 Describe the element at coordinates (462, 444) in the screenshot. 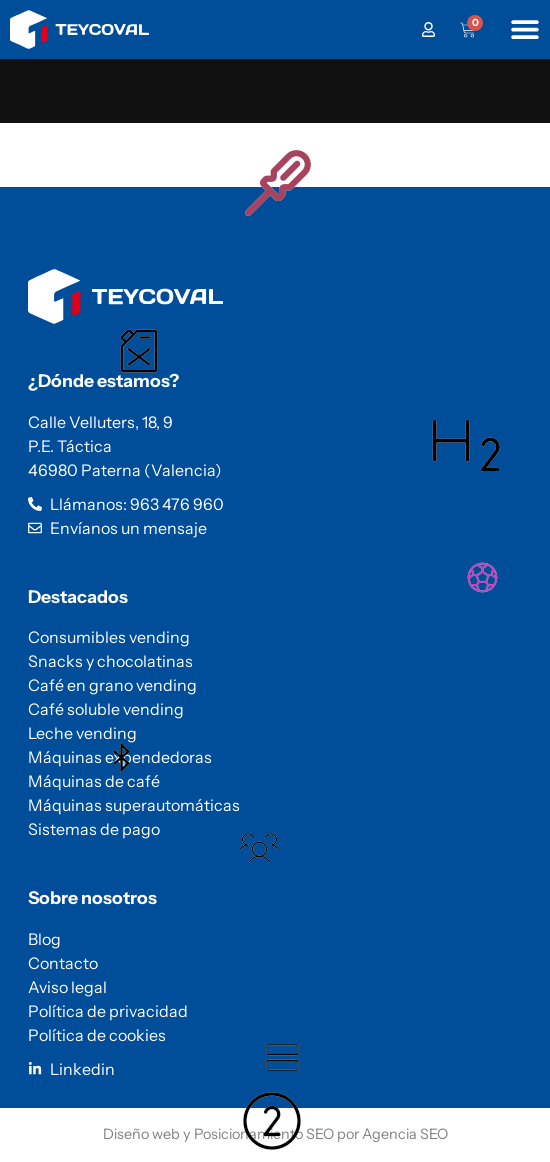

I see `format text as heading level 2` at that location.